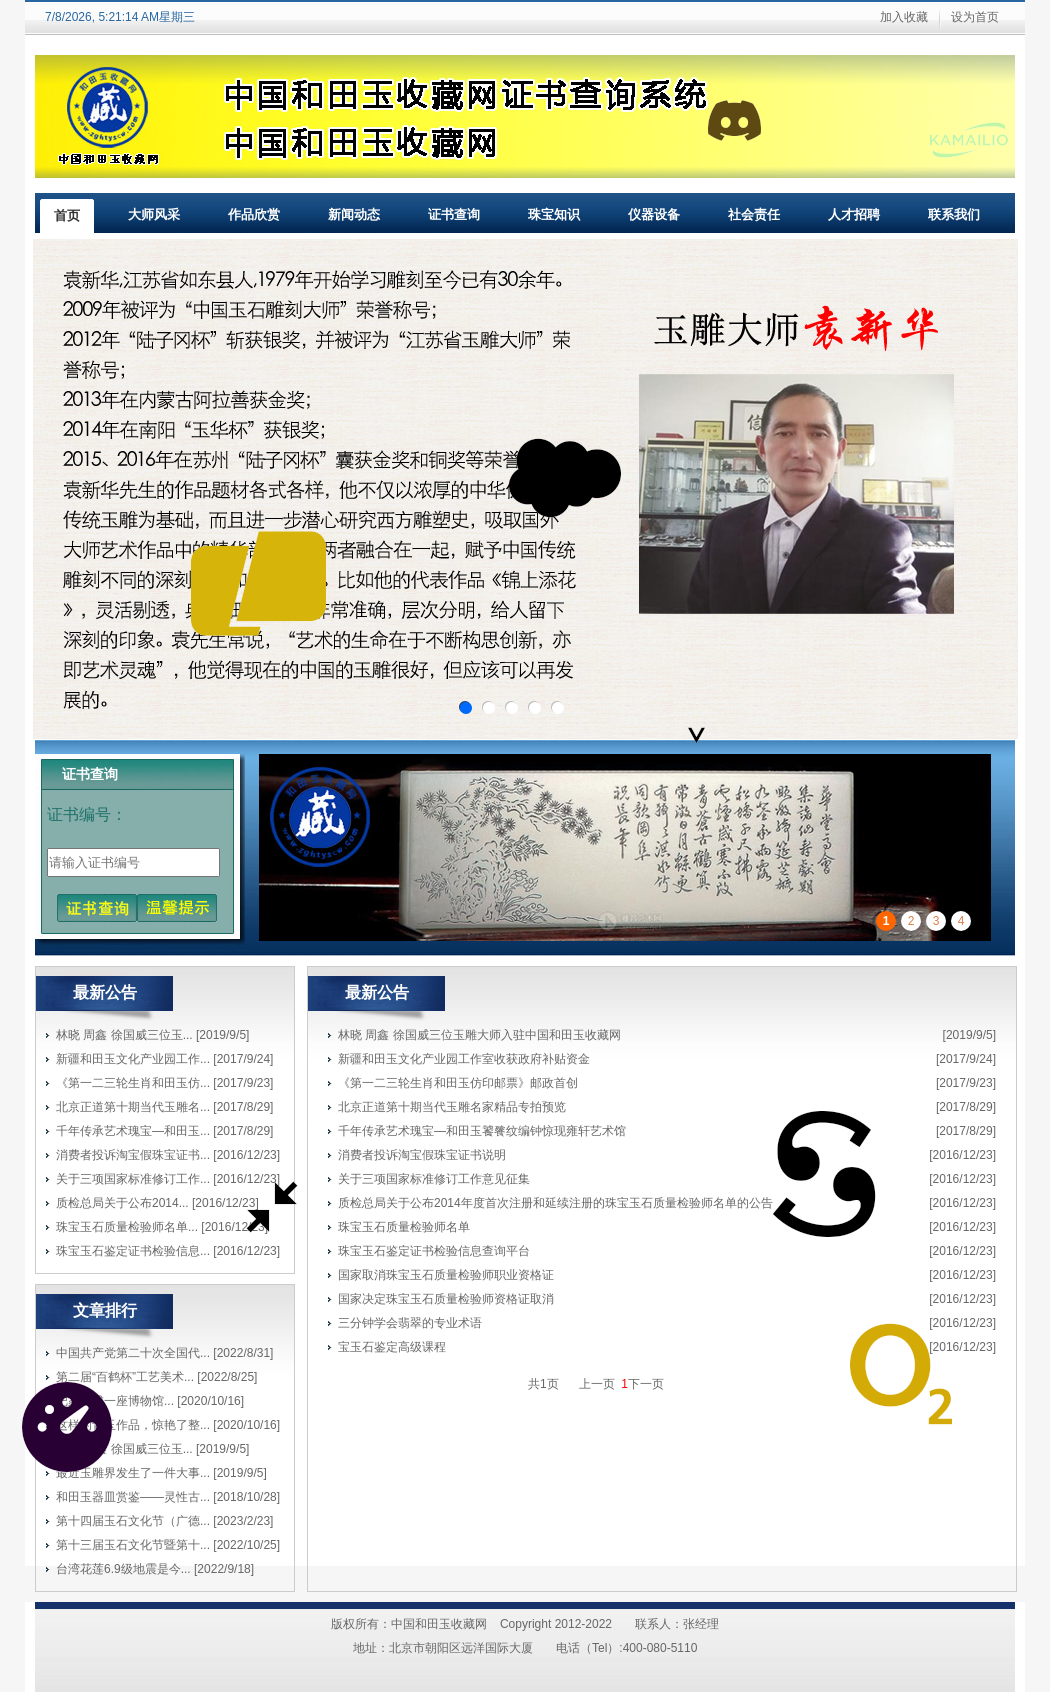 Image resolution: width=1050 pixels, height=1692 pixels. Describe the element at coordinates (272, 1207) in the screenshot. I see `collapse or minimize an expanded view` at that location.